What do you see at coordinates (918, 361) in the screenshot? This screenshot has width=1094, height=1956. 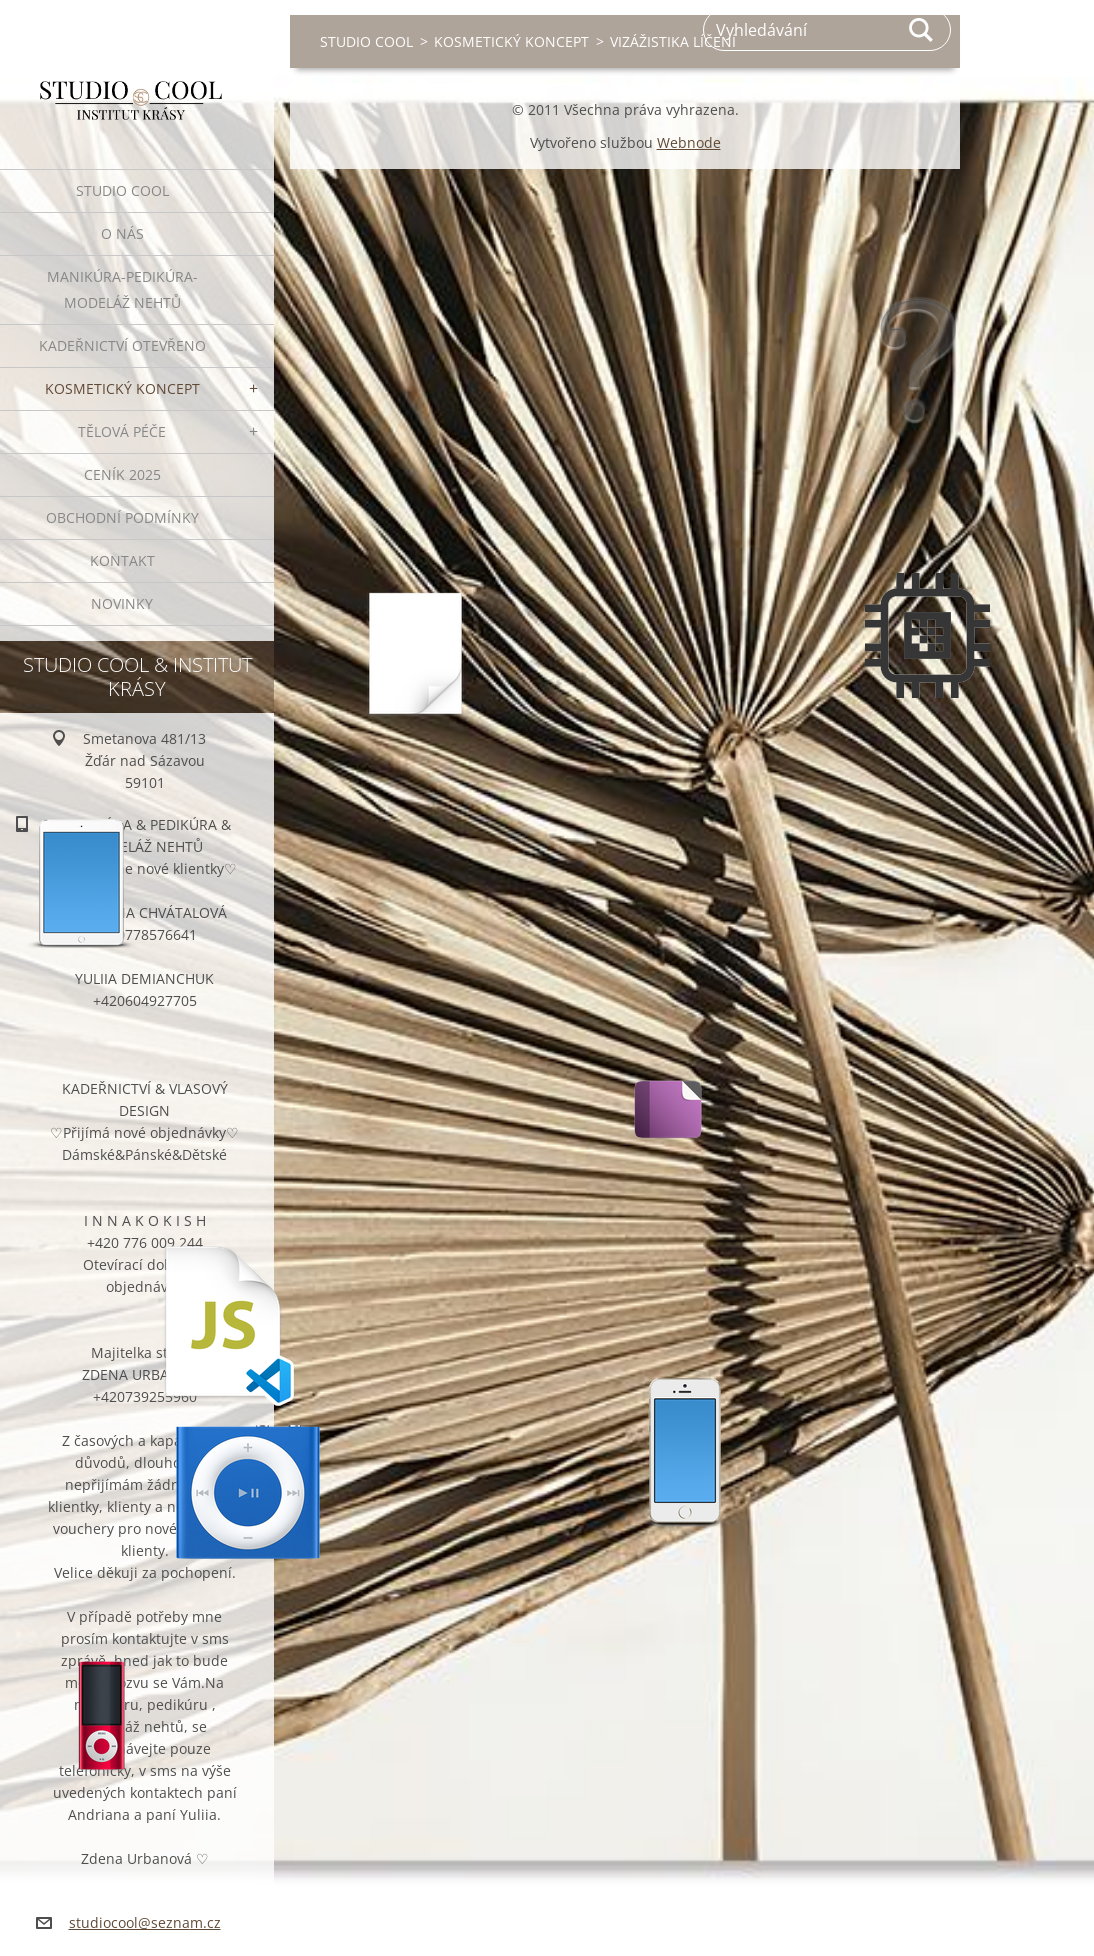 I see `indicates an unknown or unrecognized file type` at bounding box center [918, 361].